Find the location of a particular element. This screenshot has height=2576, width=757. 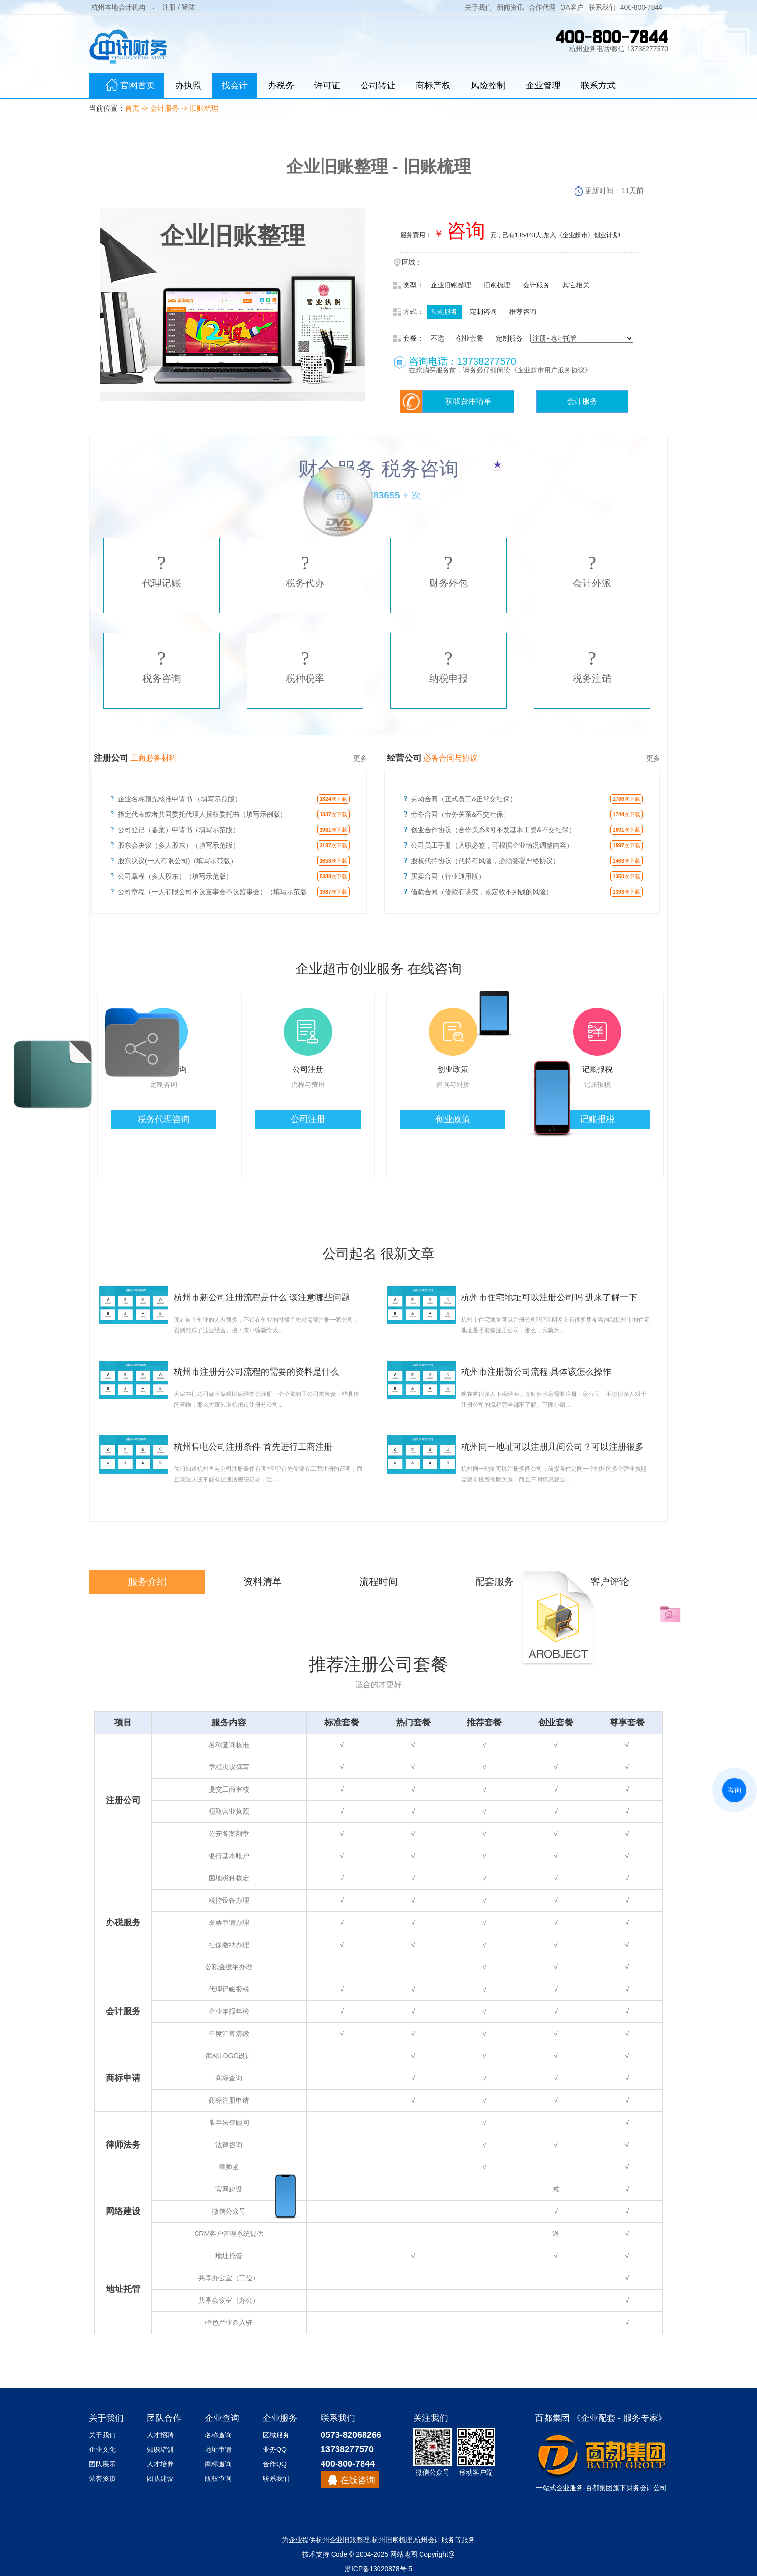

iPhone SE device icon in system preferences is located at coordinates (552, 1098).